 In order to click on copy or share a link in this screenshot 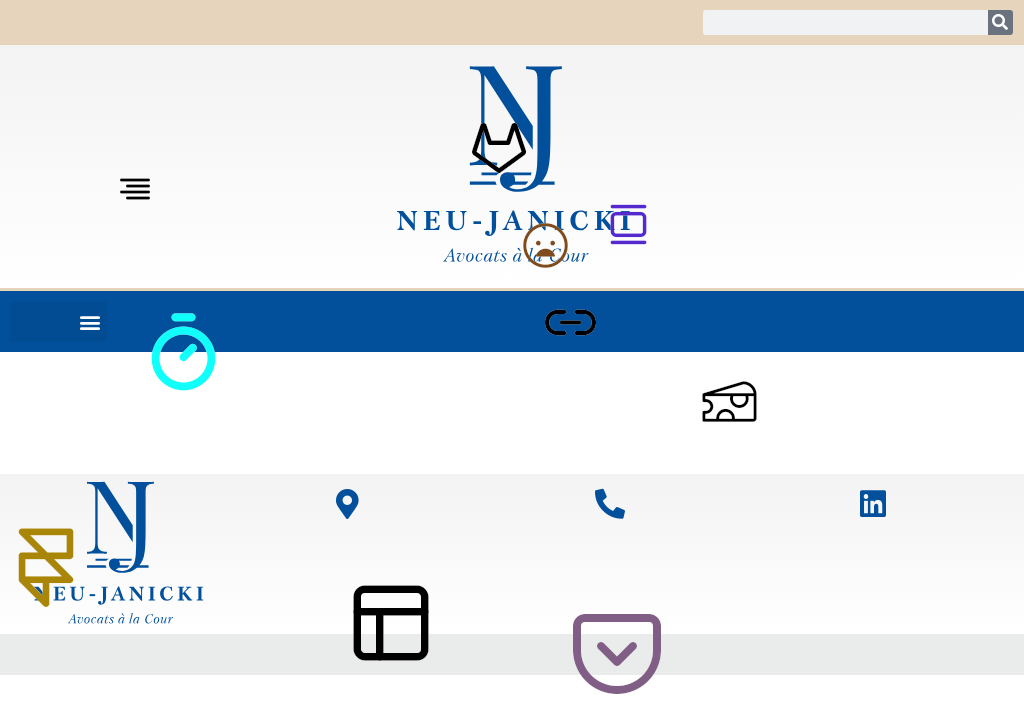, I will do `click(570, 322)`.